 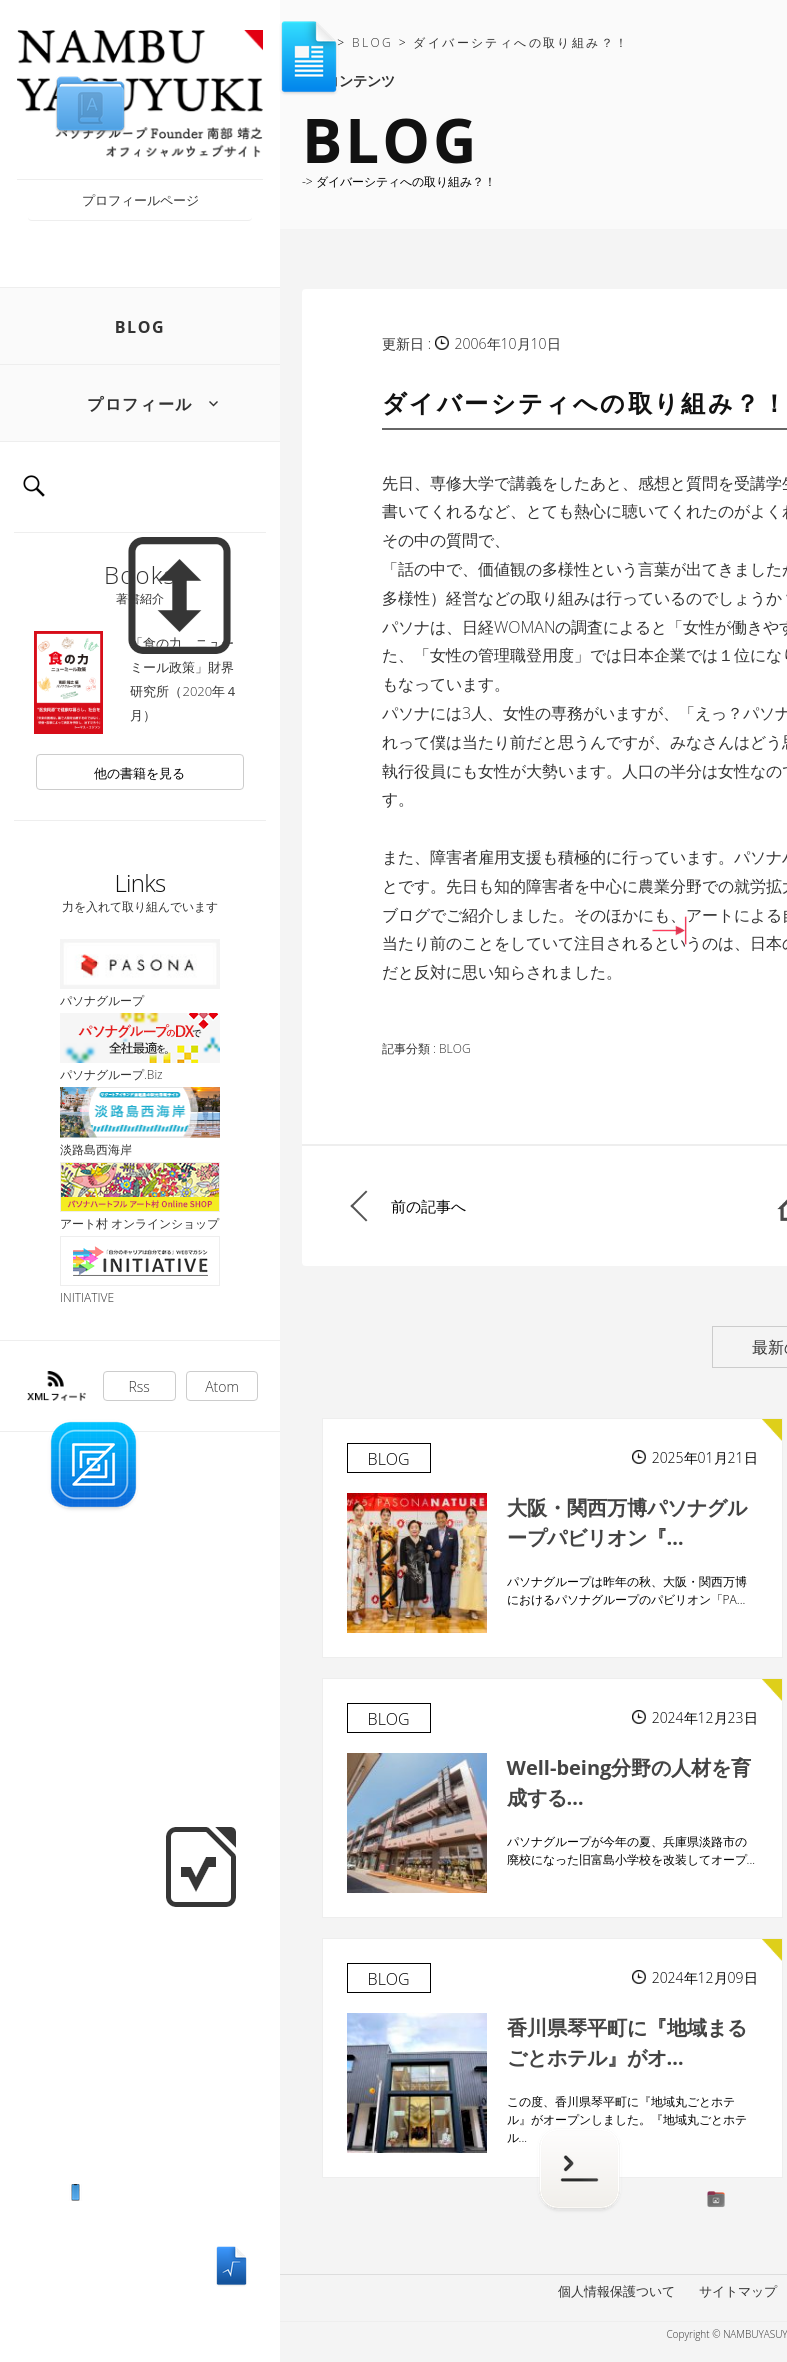 I want to click on go to the last item or page, so click(x=669, y=930).